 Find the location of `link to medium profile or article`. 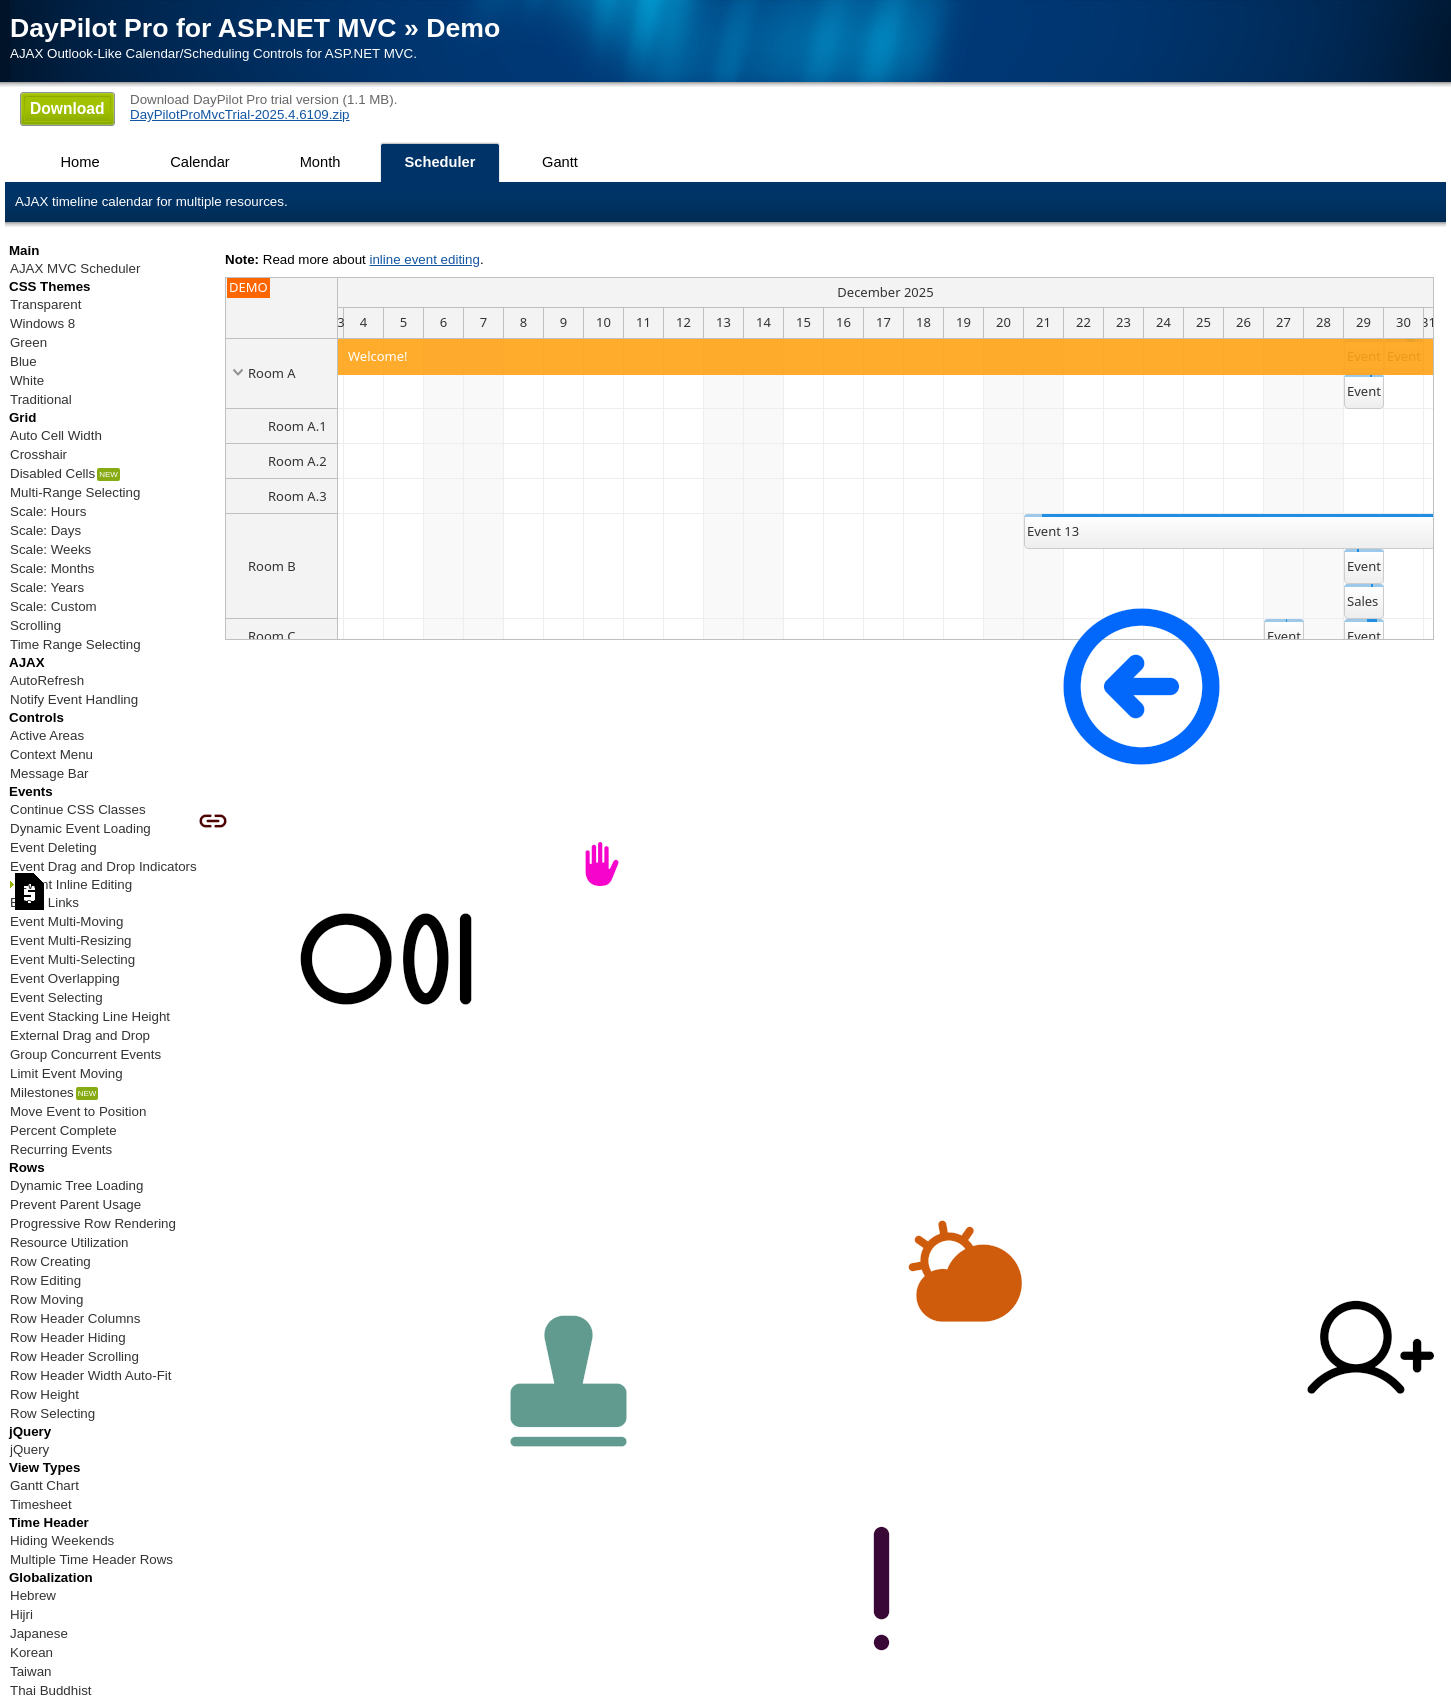

link to medium profile or article is located at coordinates (386, 959).